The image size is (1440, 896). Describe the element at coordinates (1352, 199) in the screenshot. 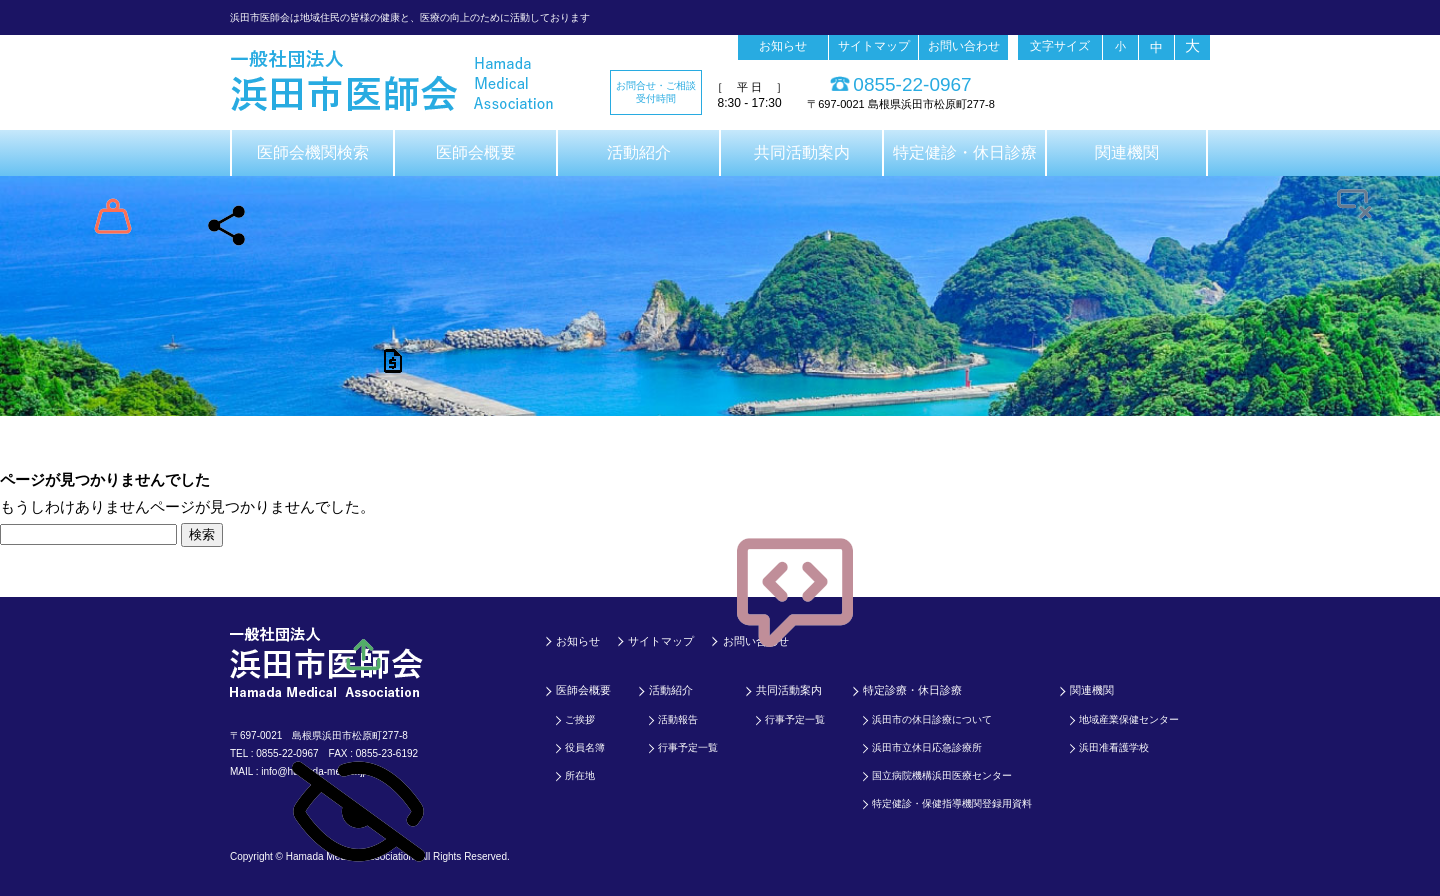

I see `clear input field` at that location.